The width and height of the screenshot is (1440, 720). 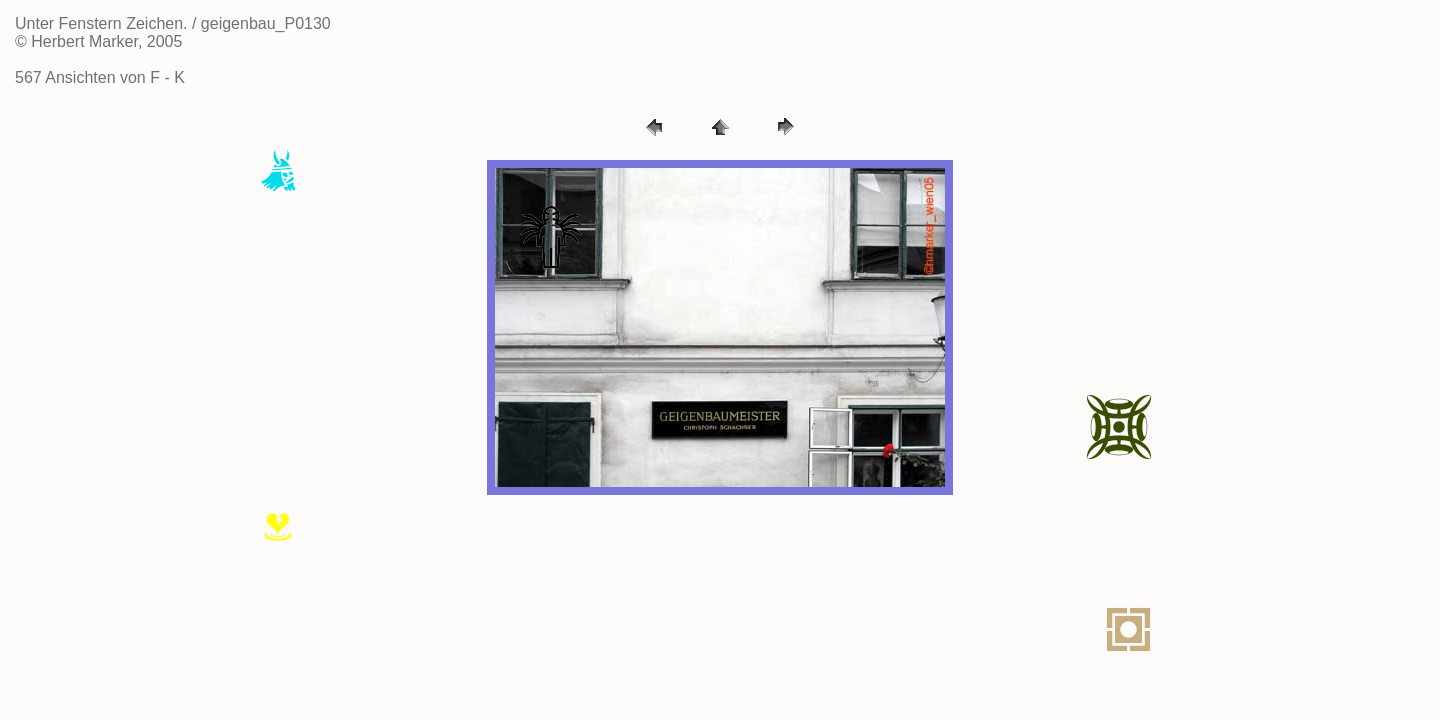 I want to click on select octopus-human hybrid character, so click(x=551, y=237).